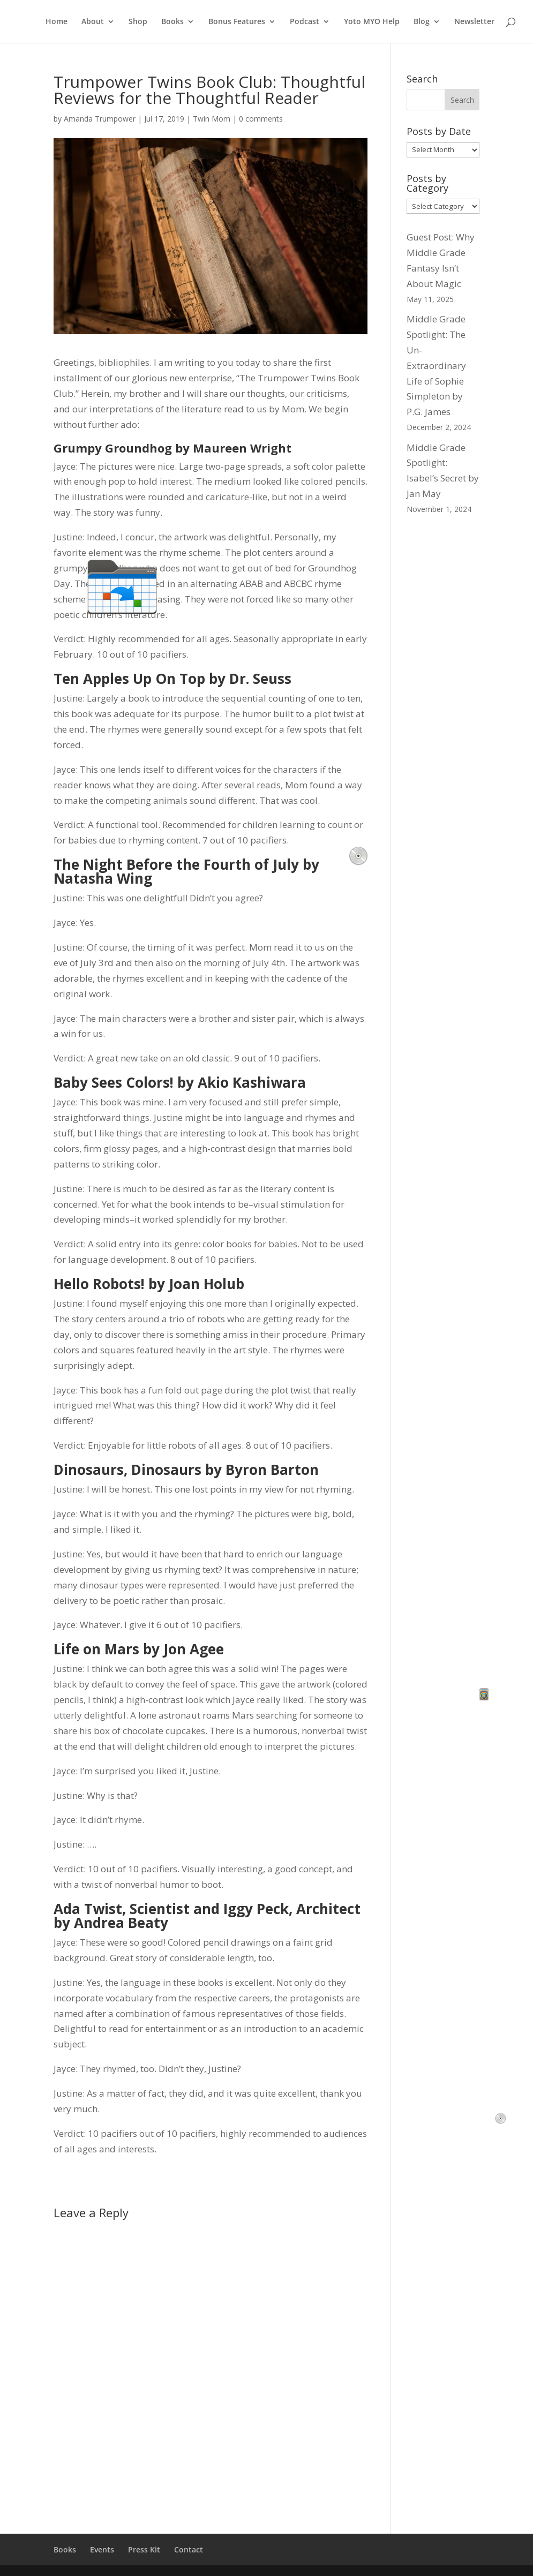 Image resolution: width=533 pixels, height=2576 pixels. I want to click on unmount or eject a CD/DVD drive, so click(358, 856).